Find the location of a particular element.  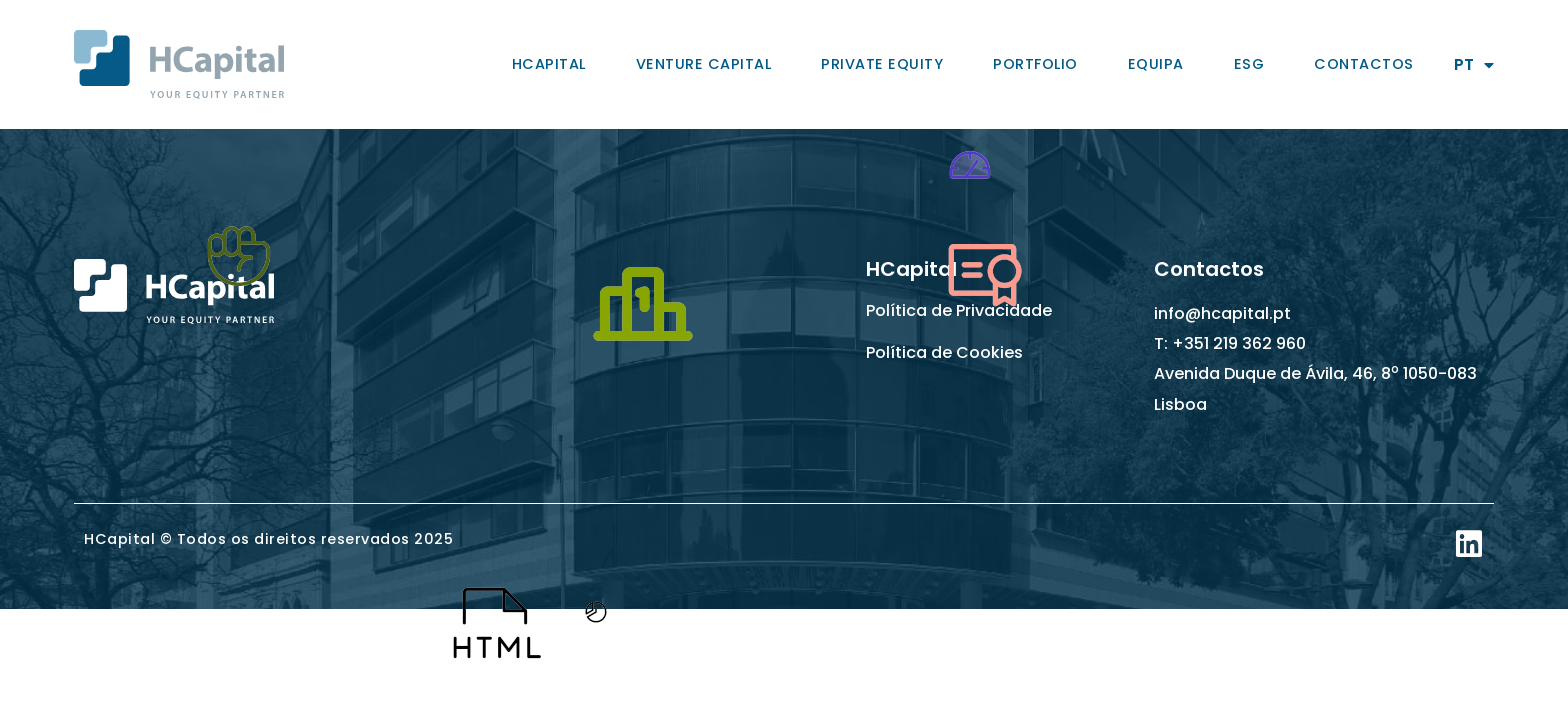

view performance or speed metrics is located at coordinates (970, 167).